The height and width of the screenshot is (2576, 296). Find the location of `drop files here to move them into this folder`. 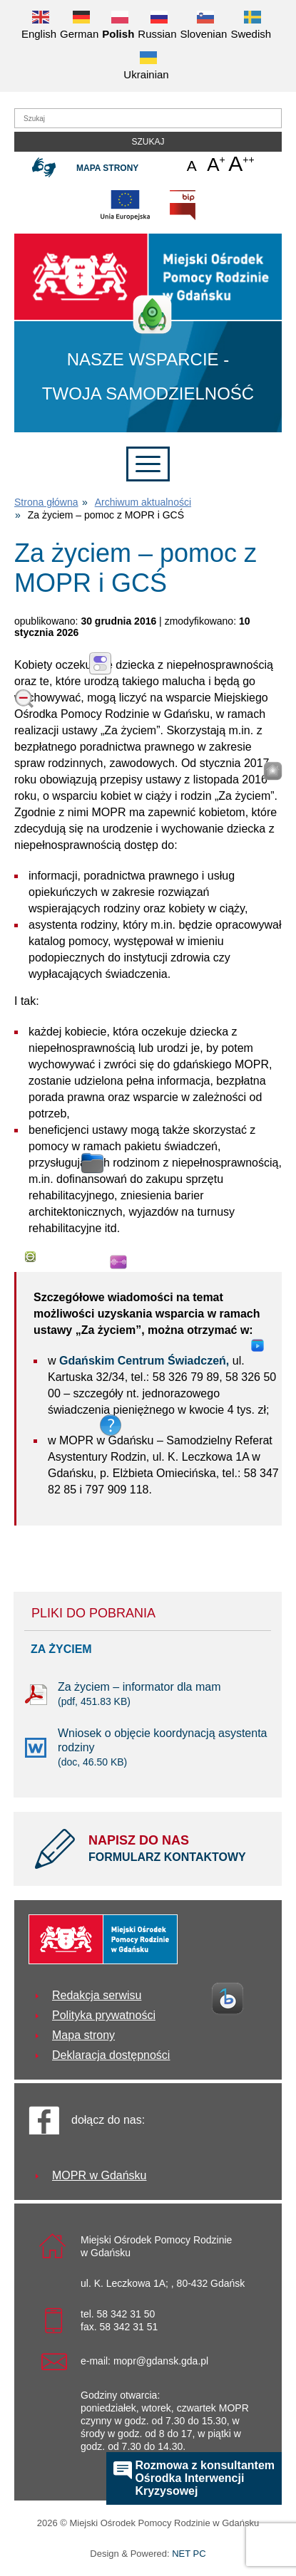

drop files here to move them into this folder is located at coordinates (92, 1162).